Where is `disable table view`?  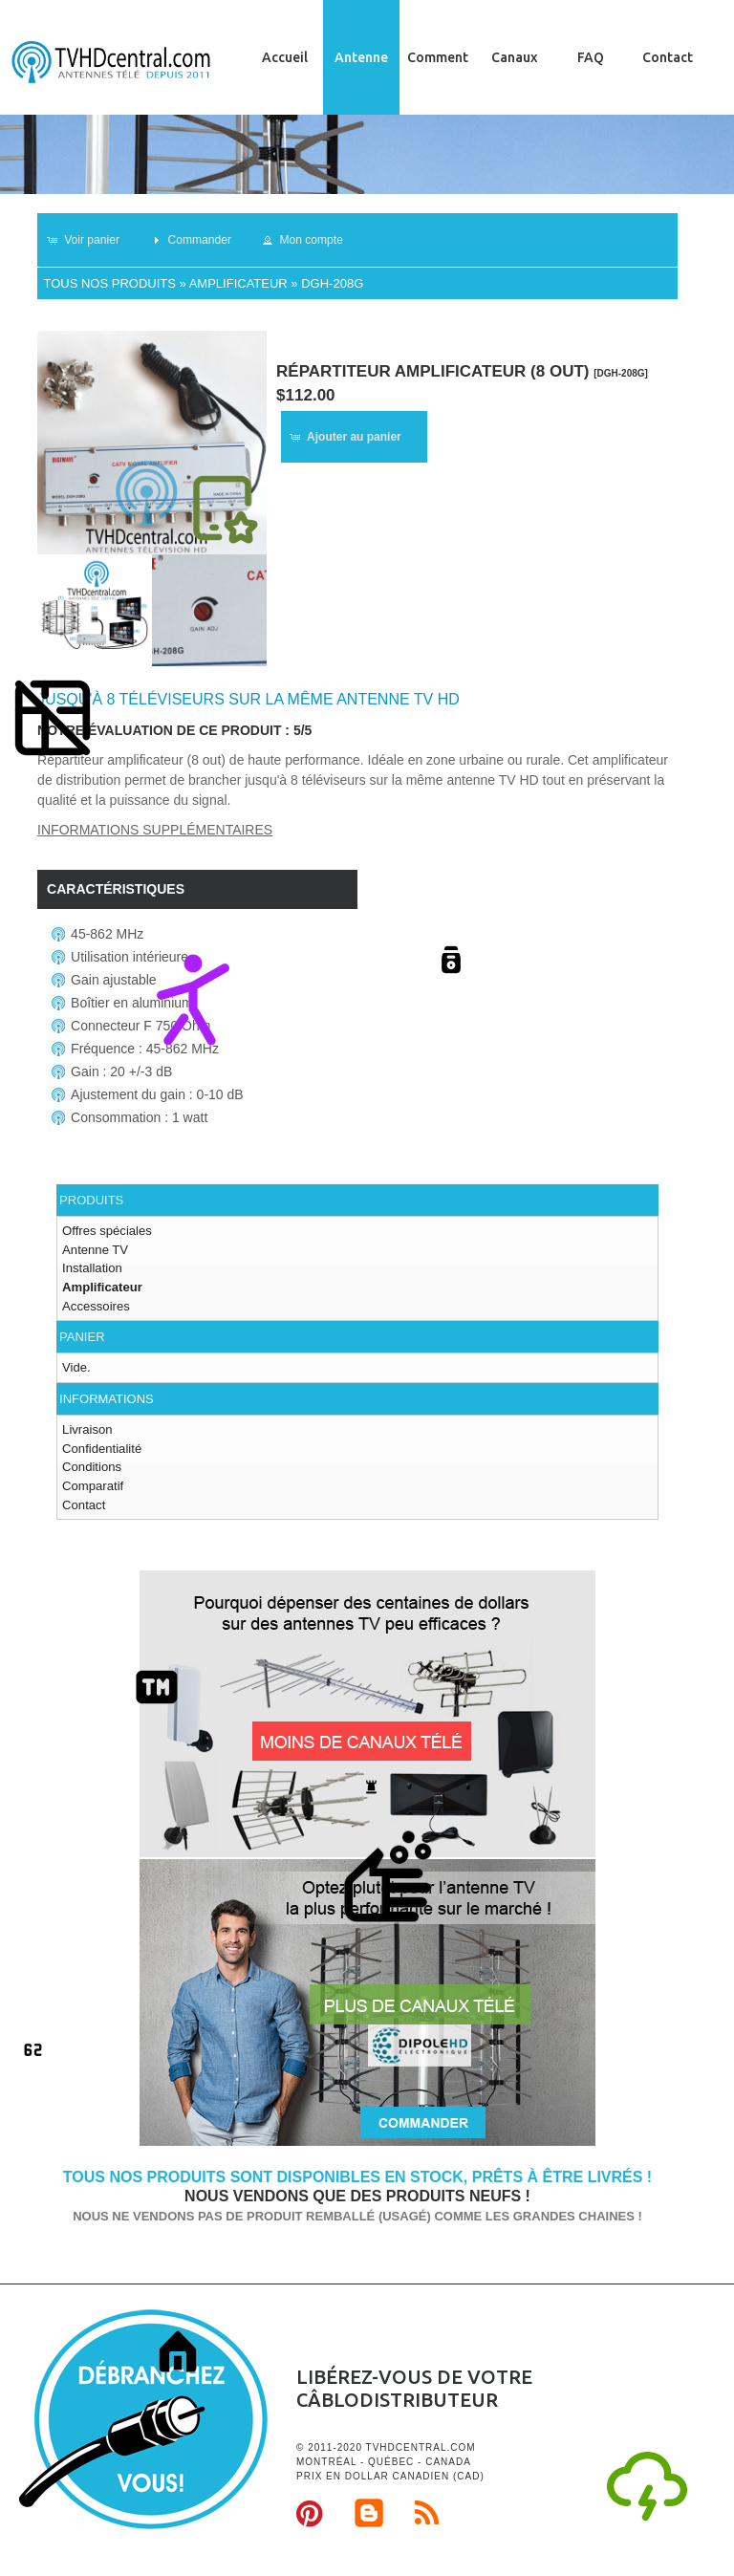 disable table view is located at coordinates (53, 718).